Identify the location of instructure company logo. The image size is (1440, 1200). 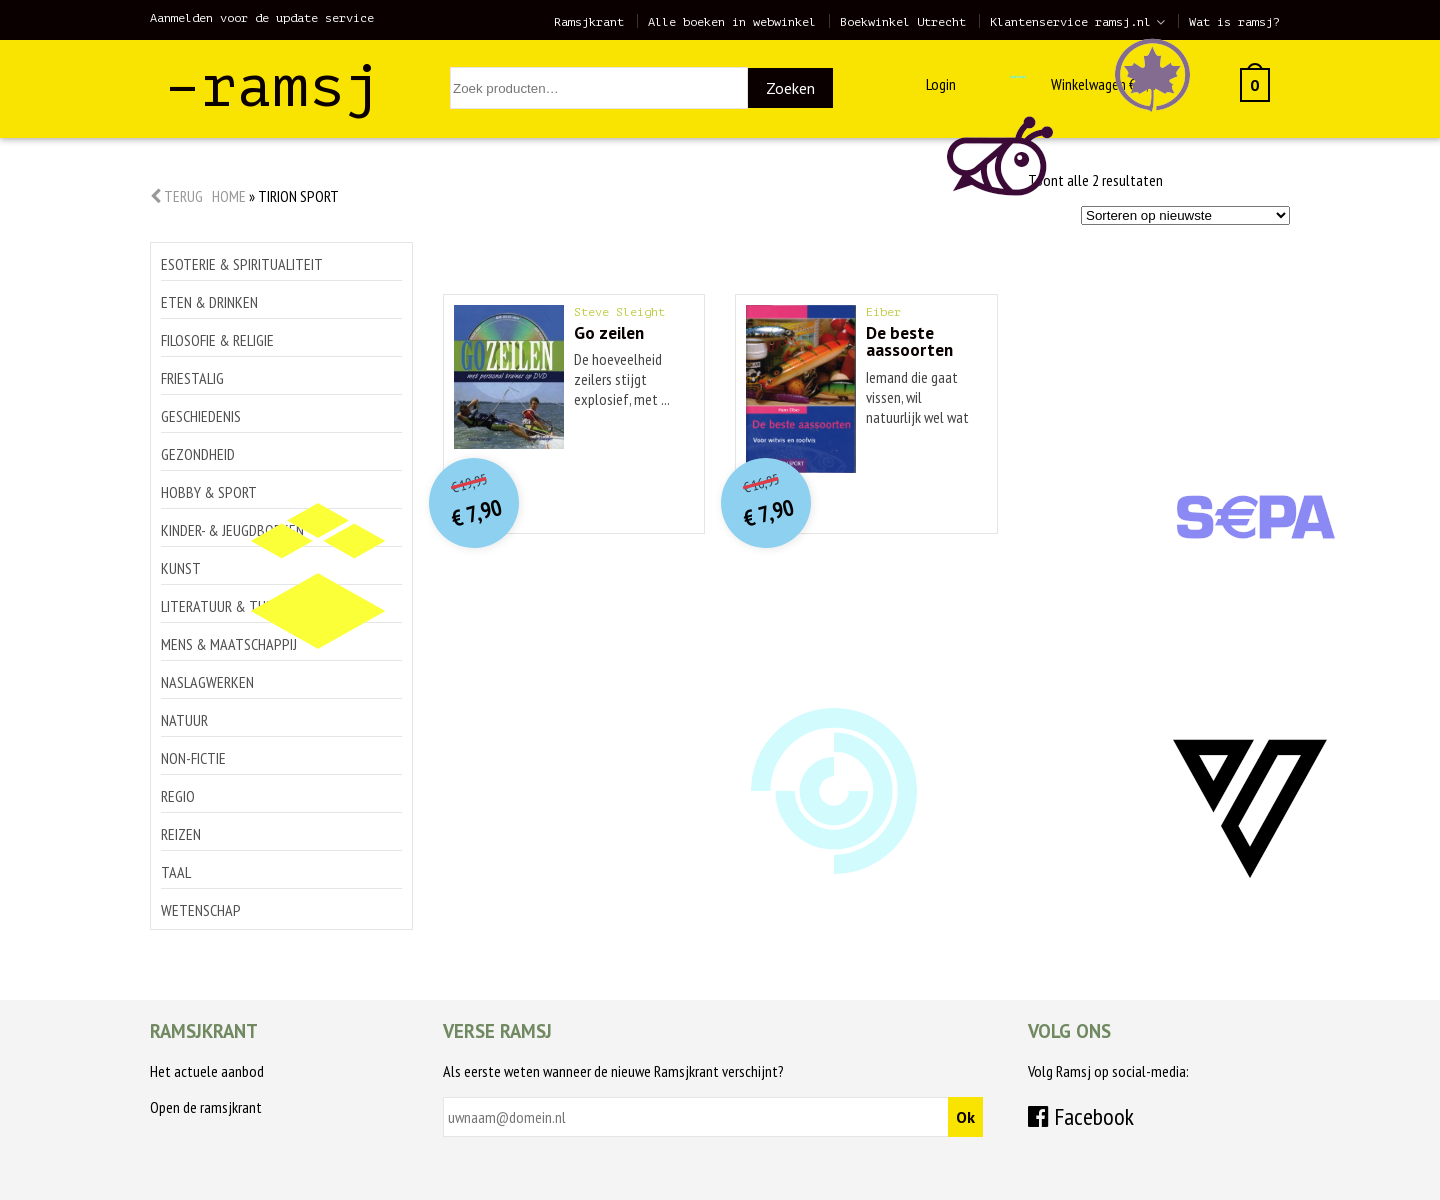
(318, 576).